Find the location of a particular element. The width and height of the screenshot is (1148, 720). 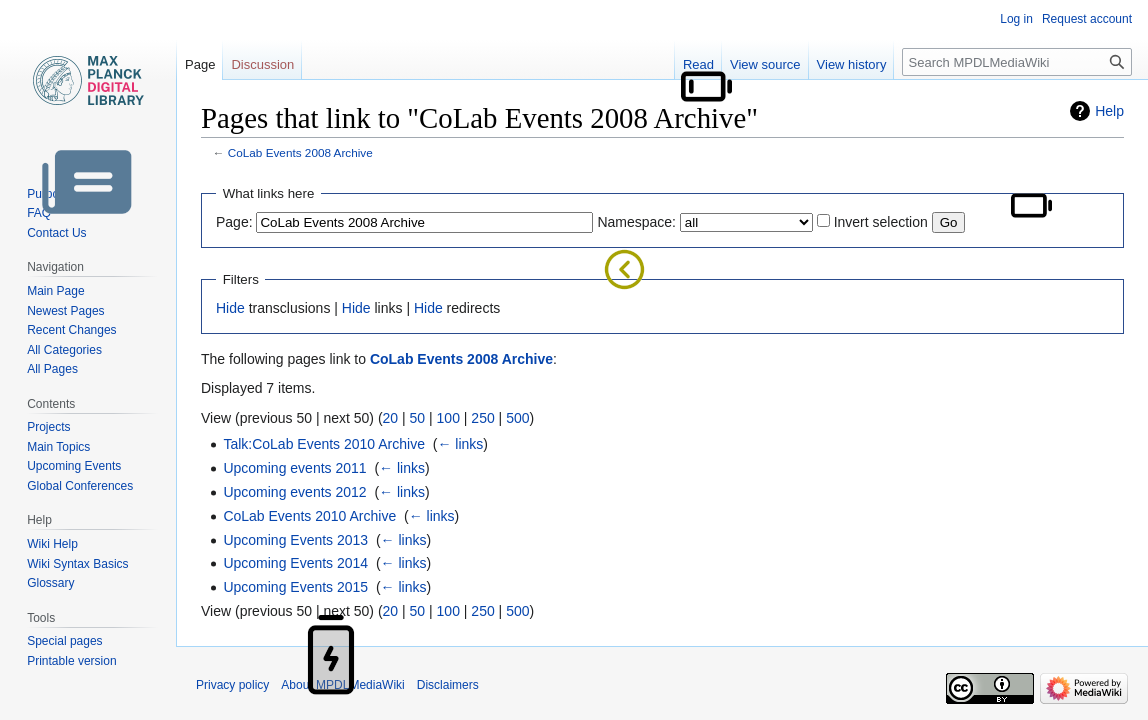

view news or articles is located at coordinates (90, 182).